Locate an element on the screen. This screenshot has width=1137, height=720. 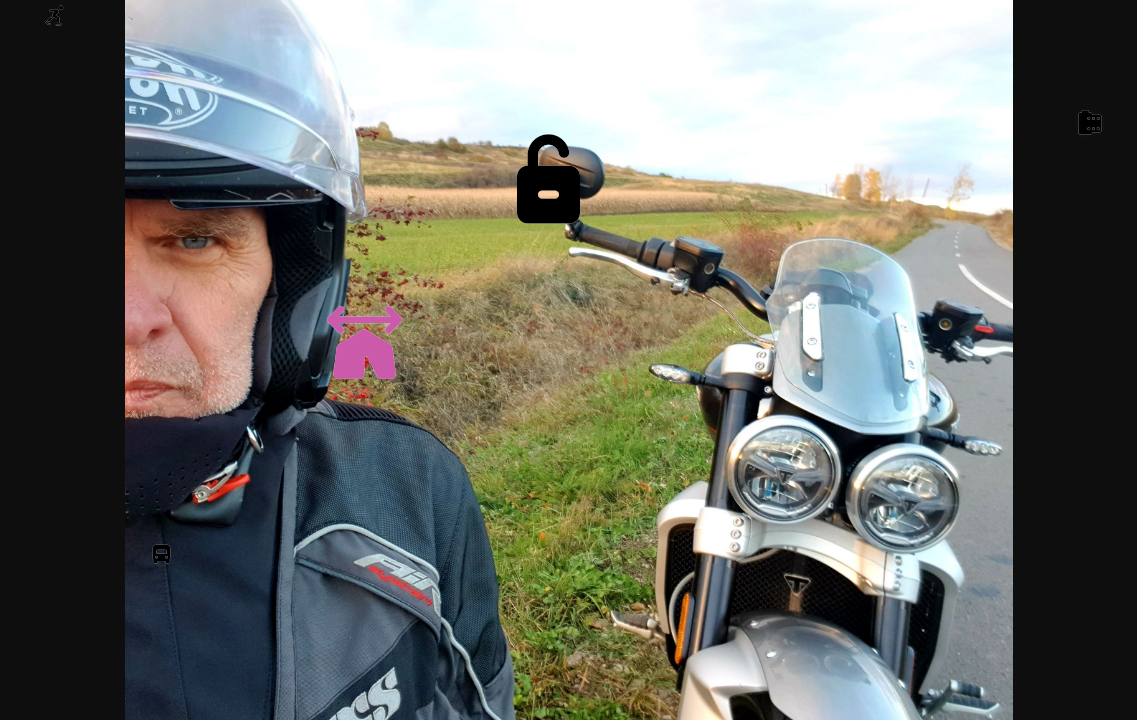
view delivery or shipping status is located at coordinates (161, 553).